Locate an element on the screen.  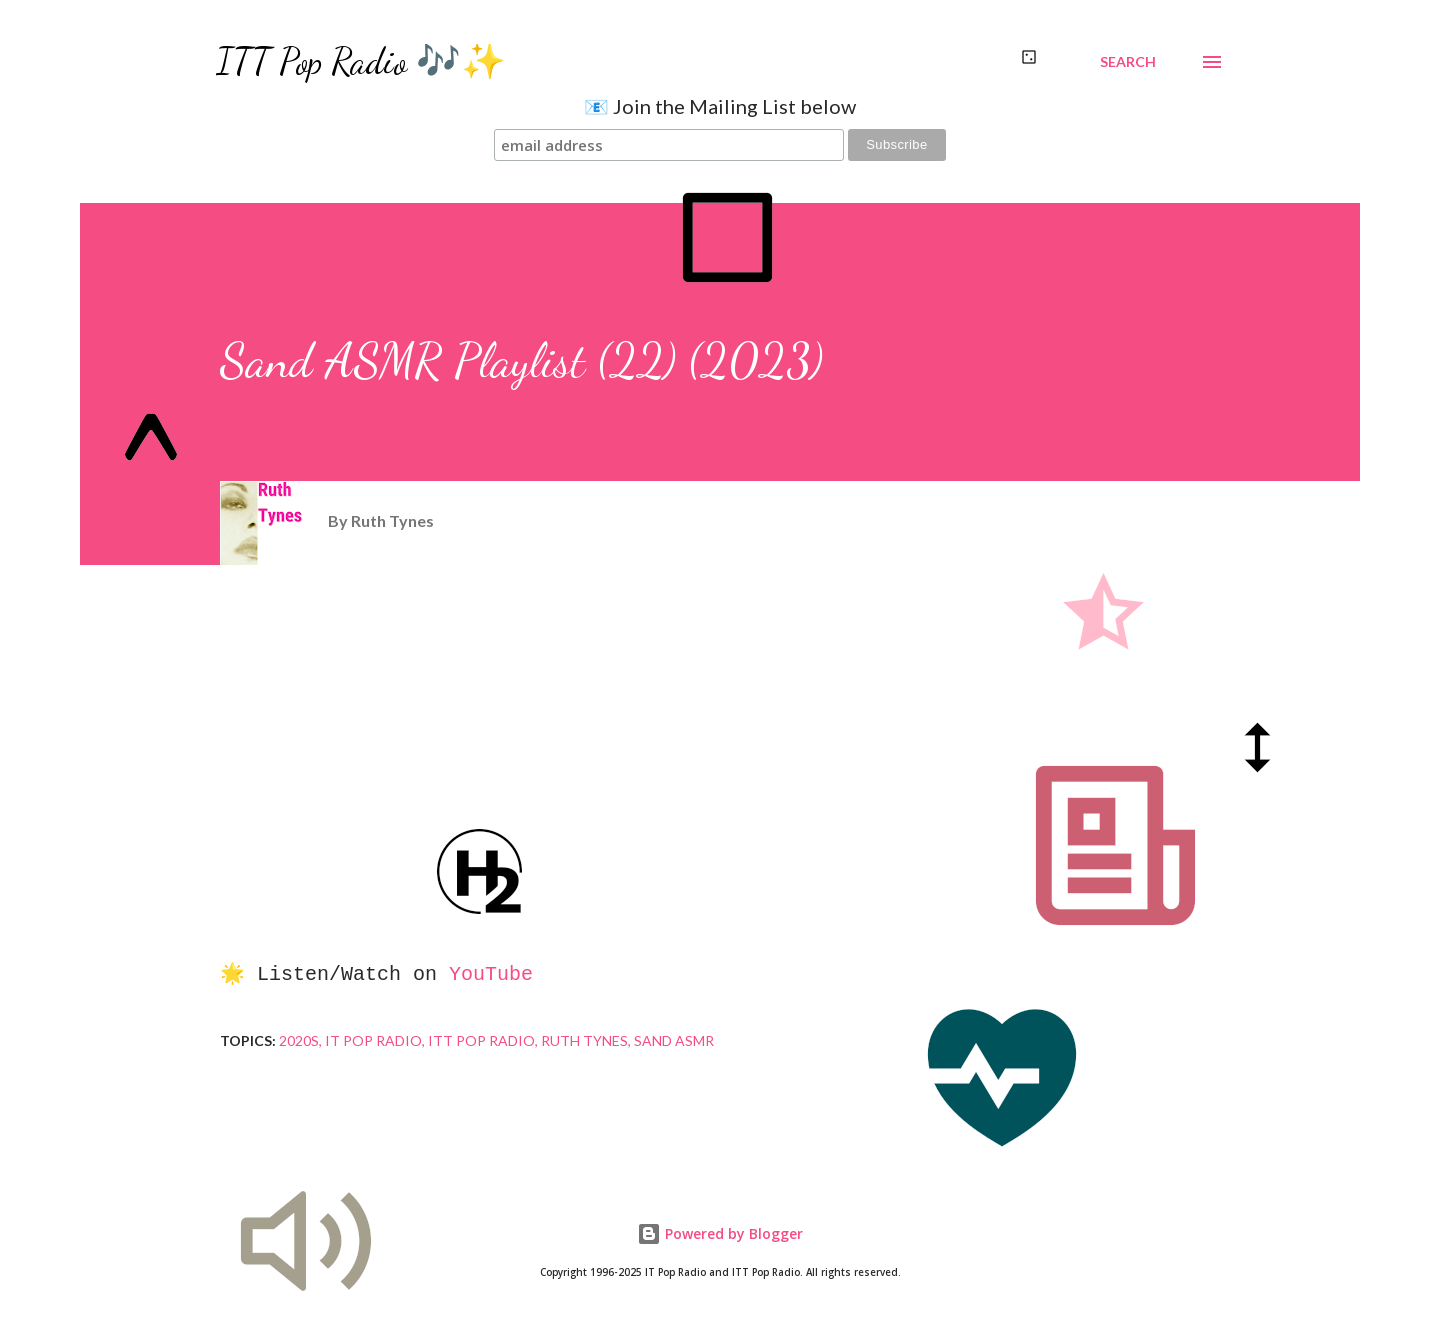
view news articles is located at coordinates (1115, 845).